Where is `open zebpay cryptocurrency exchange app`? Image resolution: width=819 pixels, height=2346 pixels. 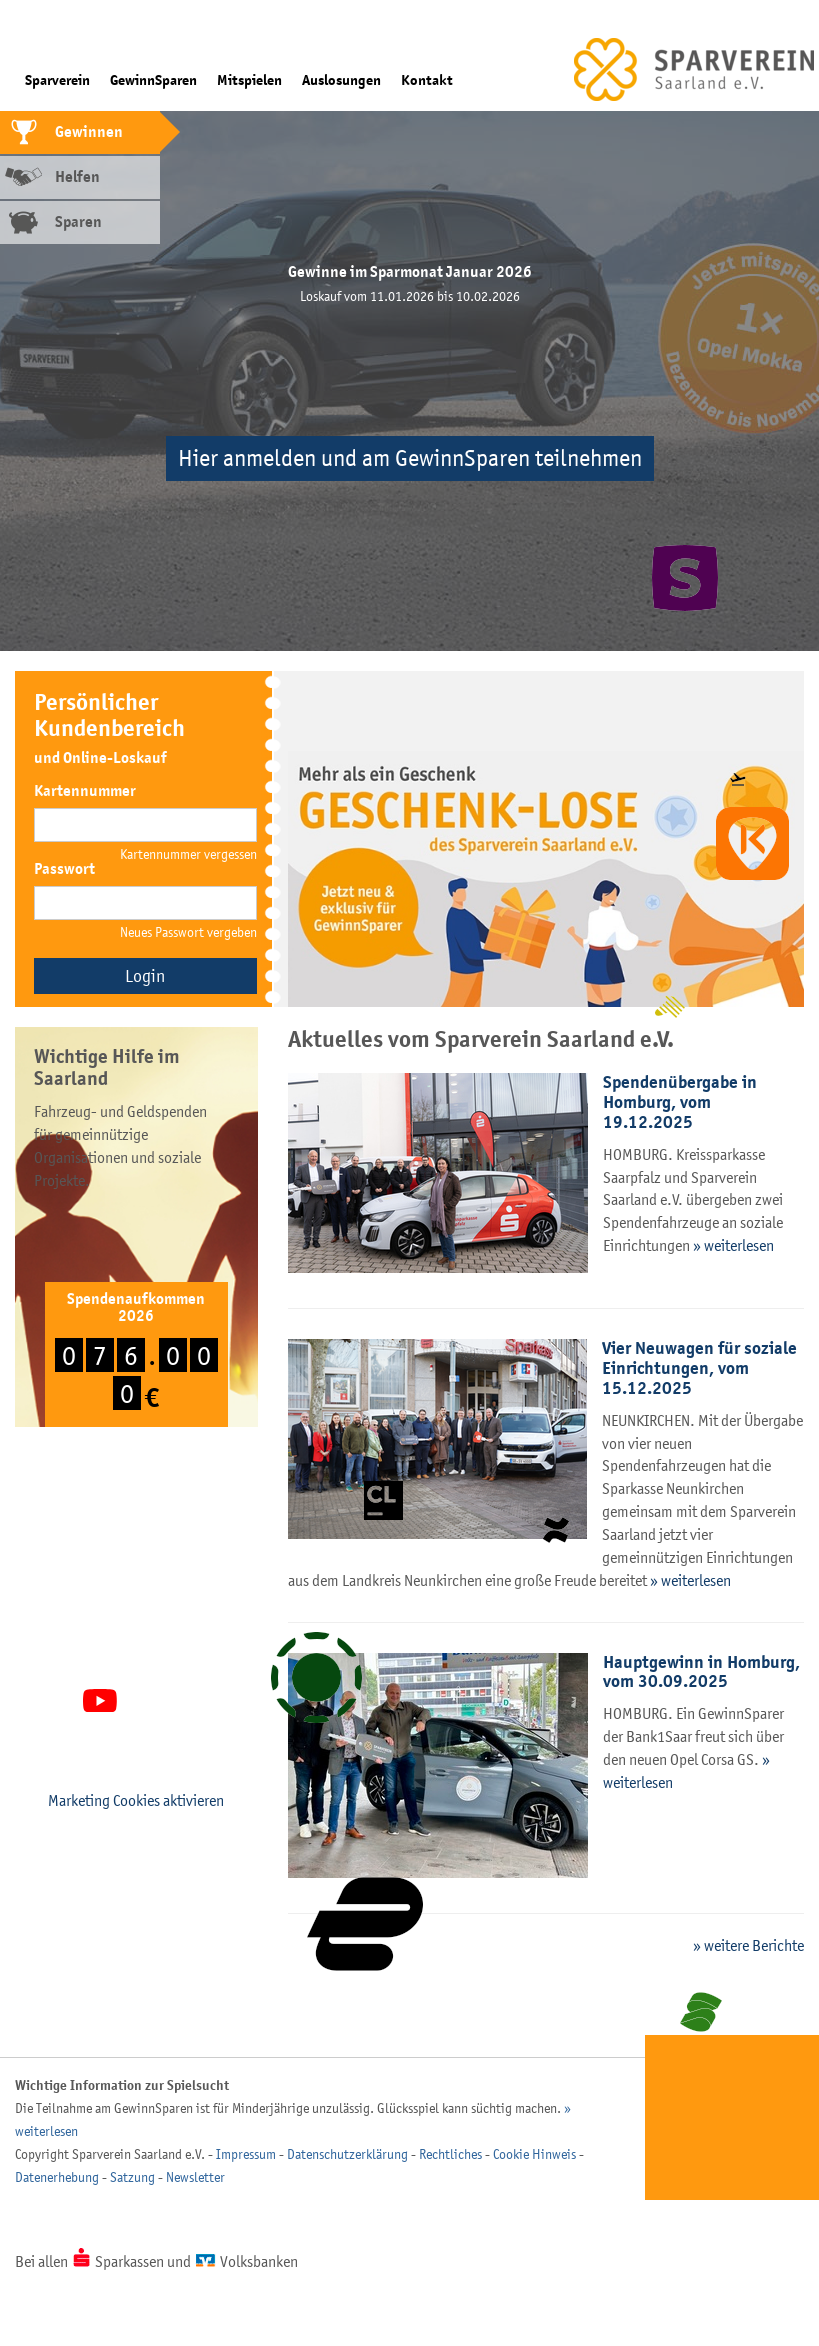
open zebpay cryptocurrency exchange app is located at coordinates (670, 1007).